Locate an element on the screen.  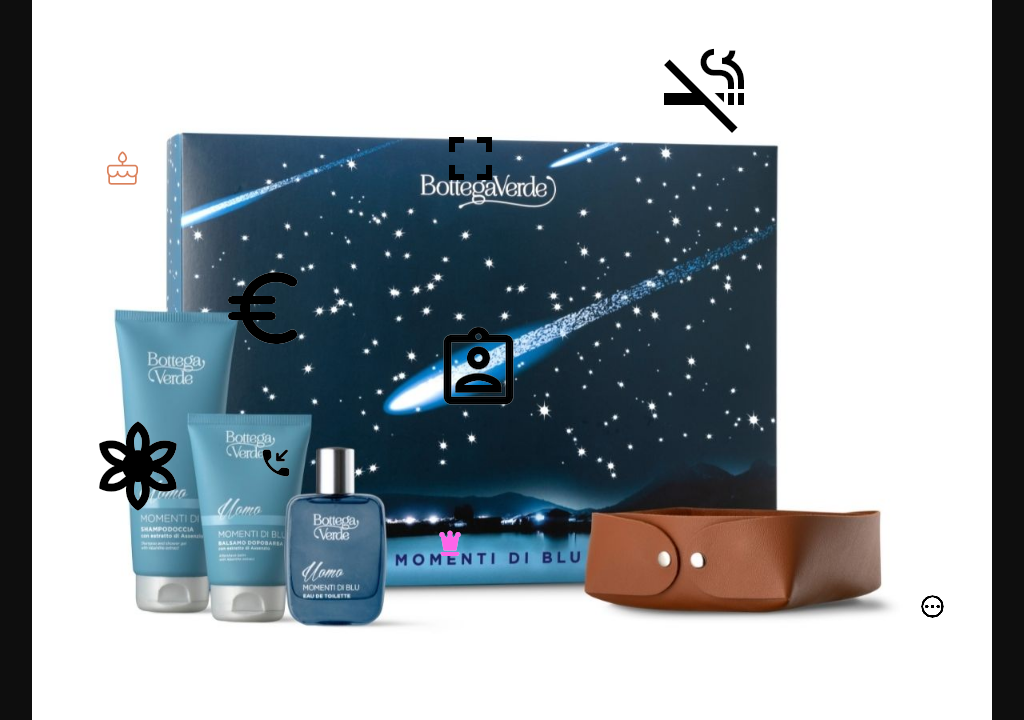
view assigned user profile is located at coordinates (478, 369).